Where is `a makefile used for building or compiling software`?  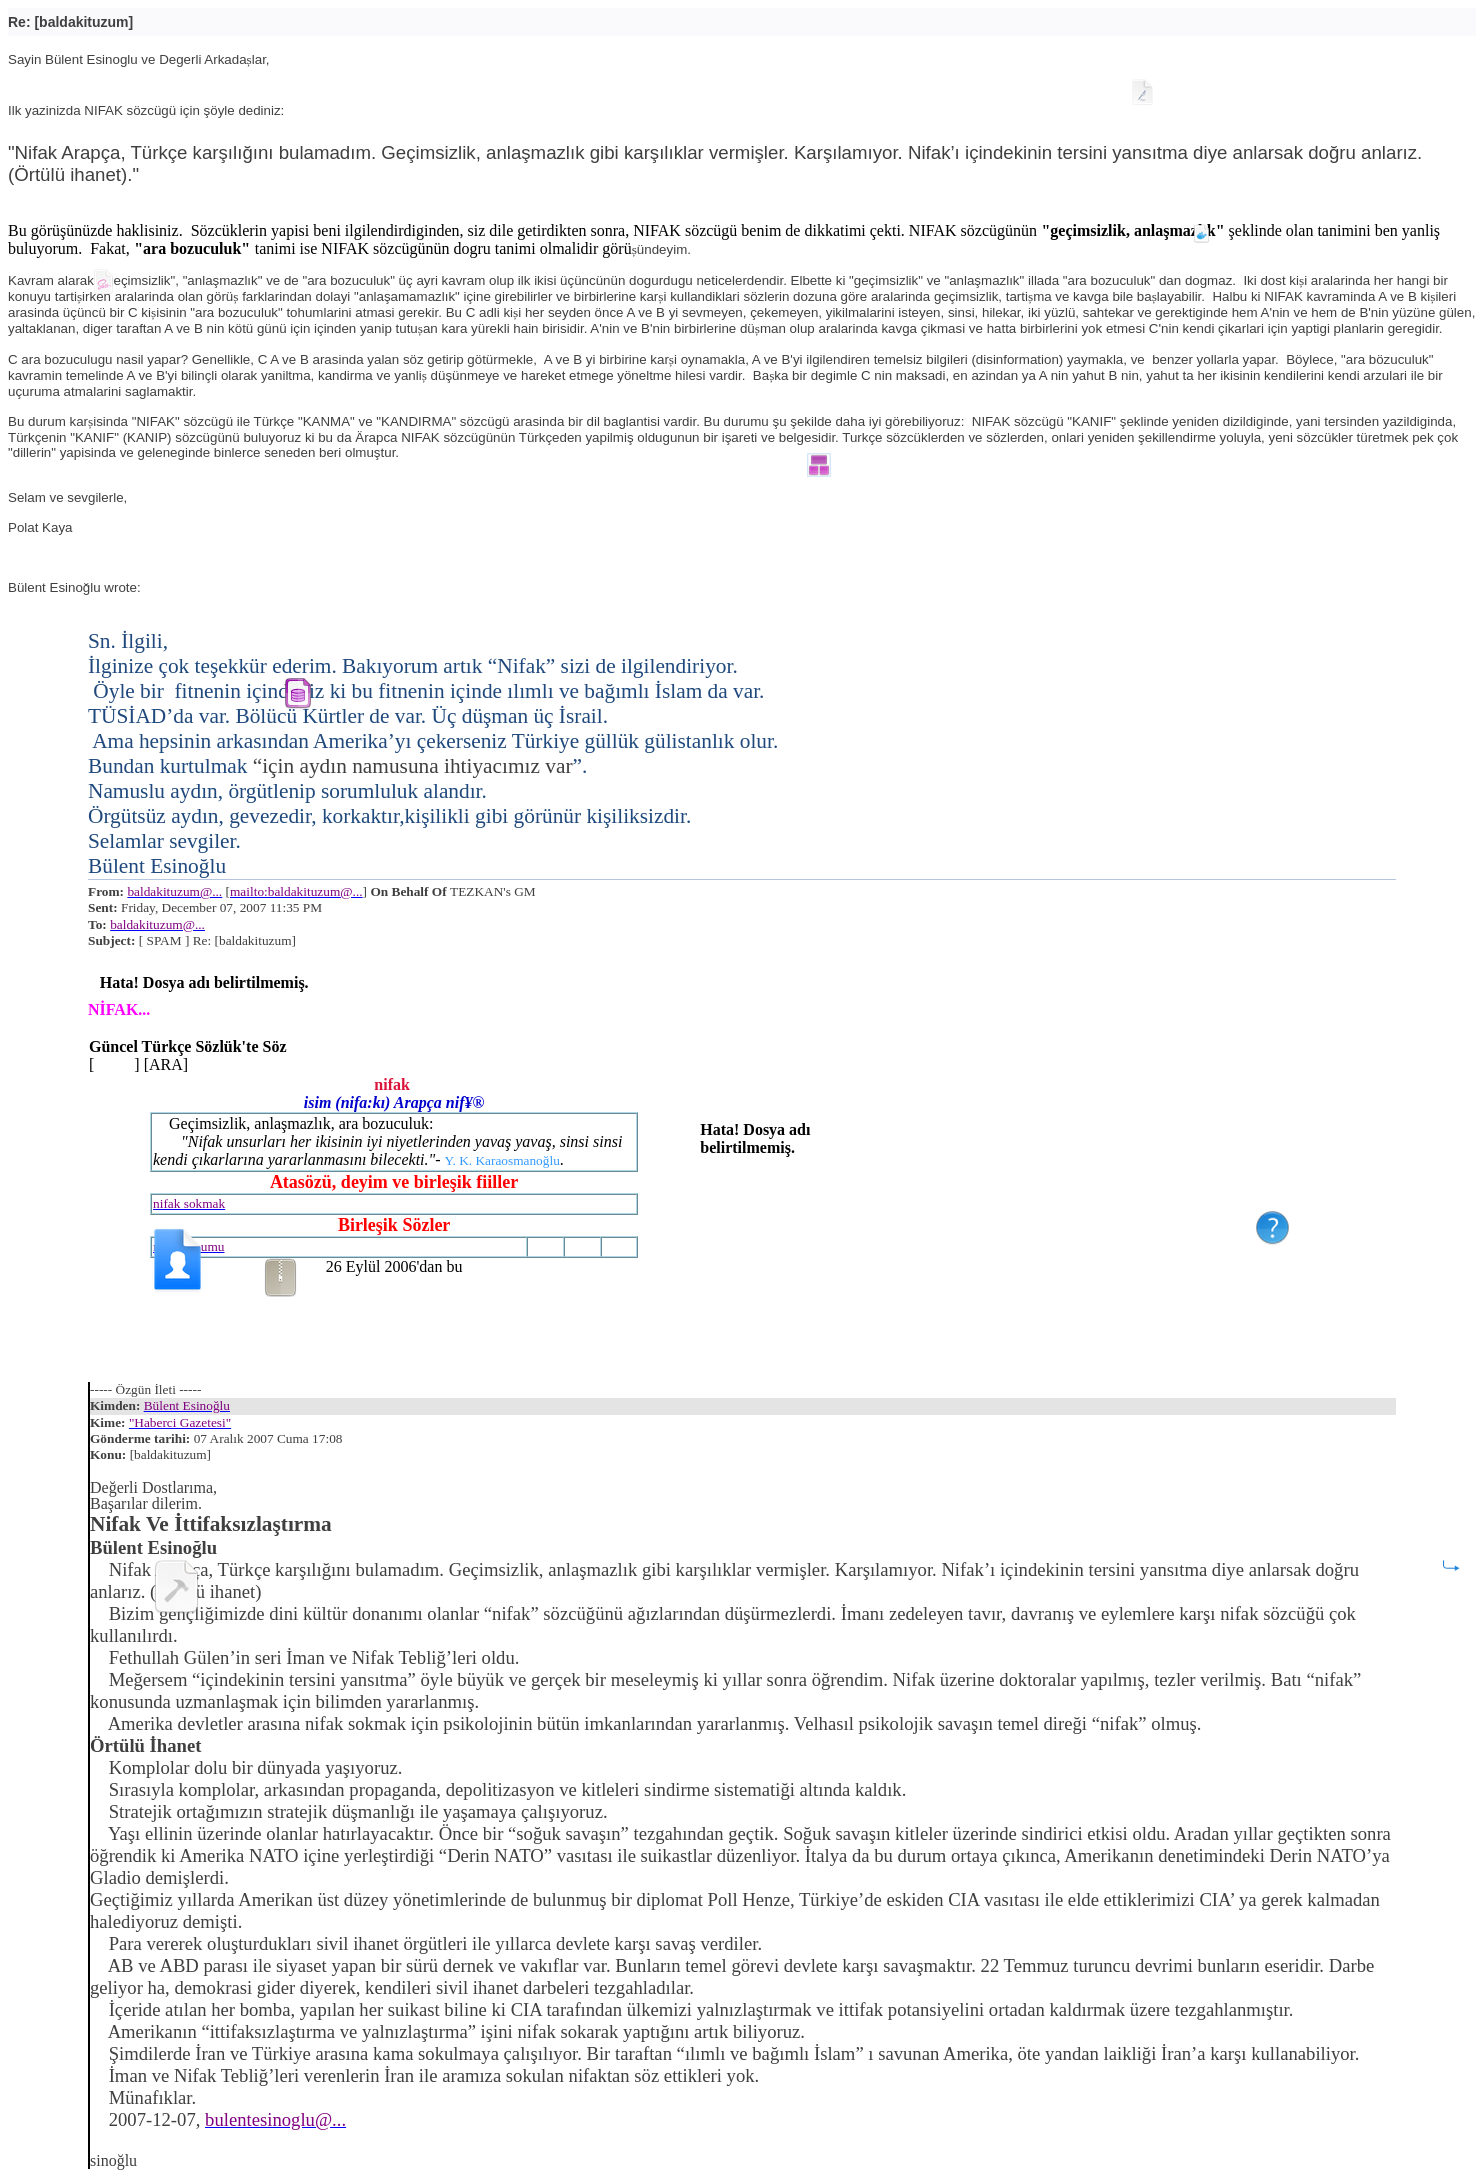
a makefile used for building or compiling software is located at coordinates (176, 1586).